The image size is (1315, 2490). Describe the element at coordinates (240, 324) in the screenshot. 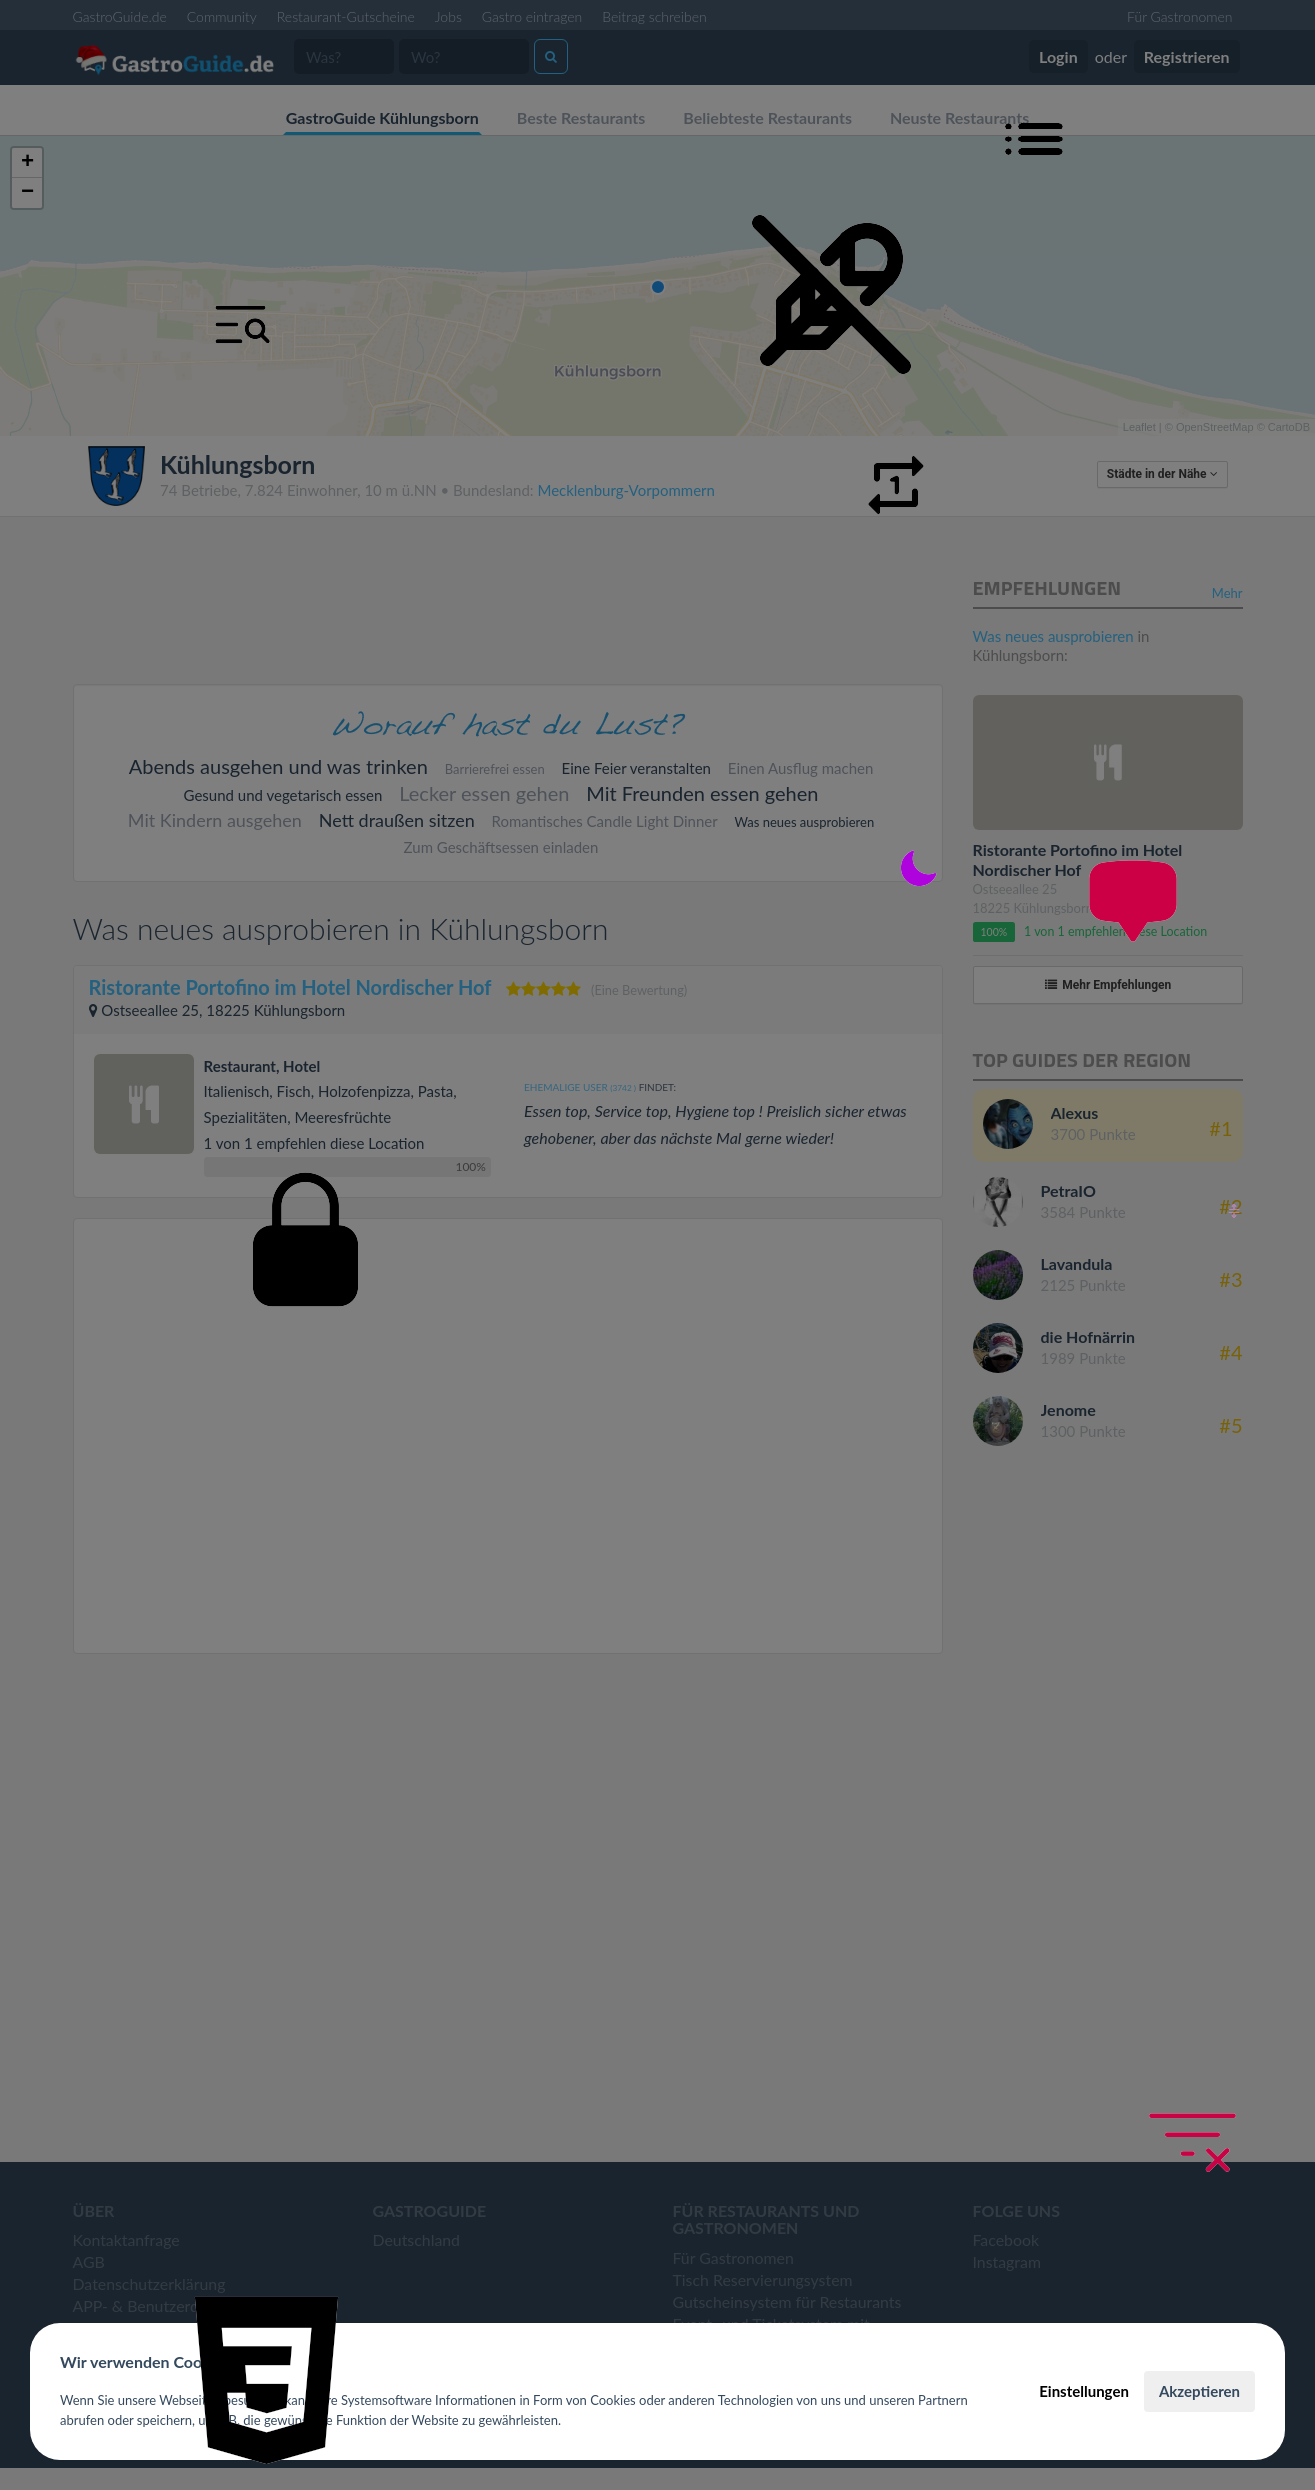

I see `search within a list or document` at that location.